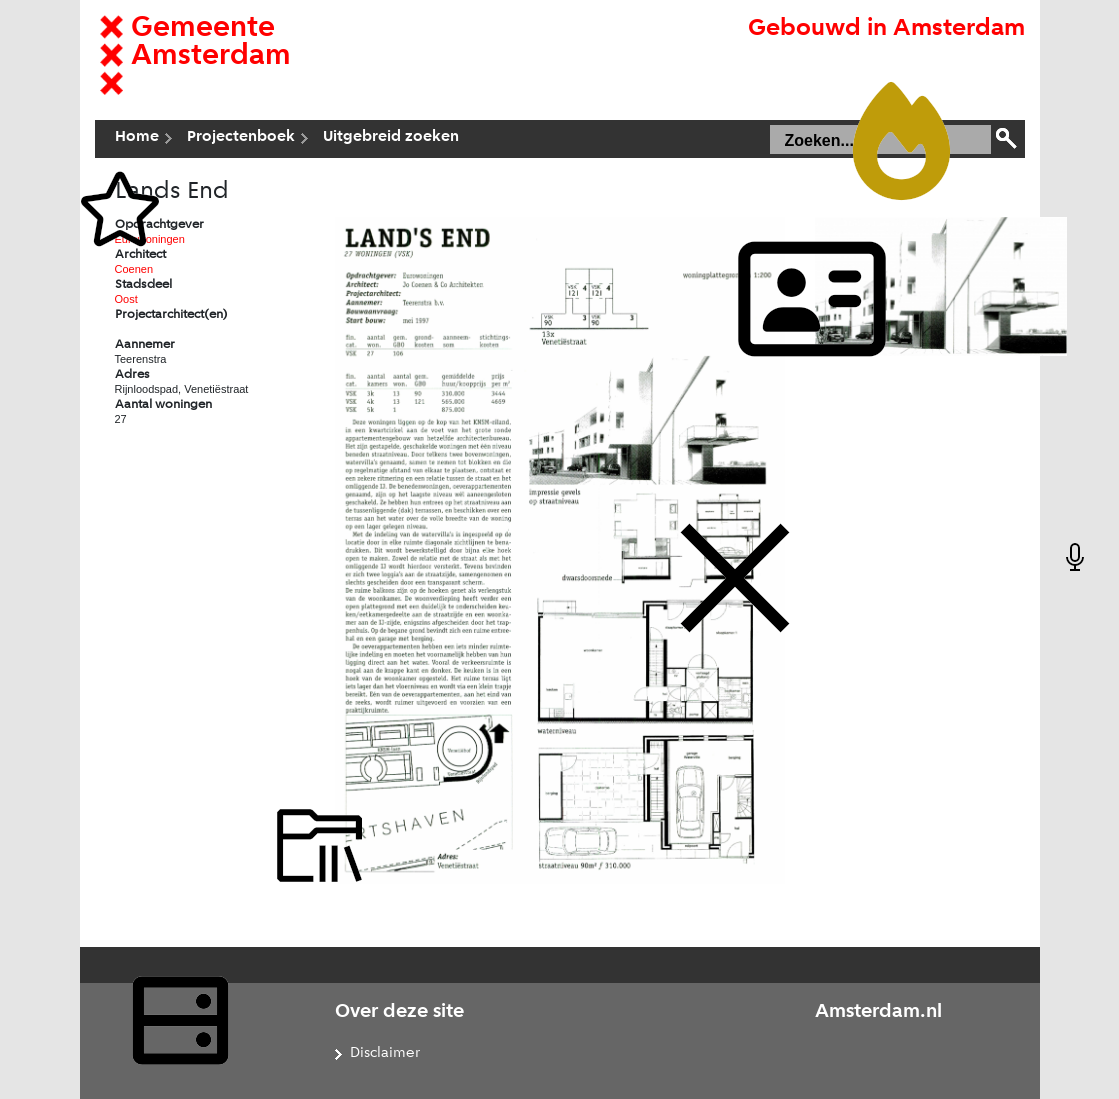  I want to click on indicates trending or popular content, so click(901, 144).